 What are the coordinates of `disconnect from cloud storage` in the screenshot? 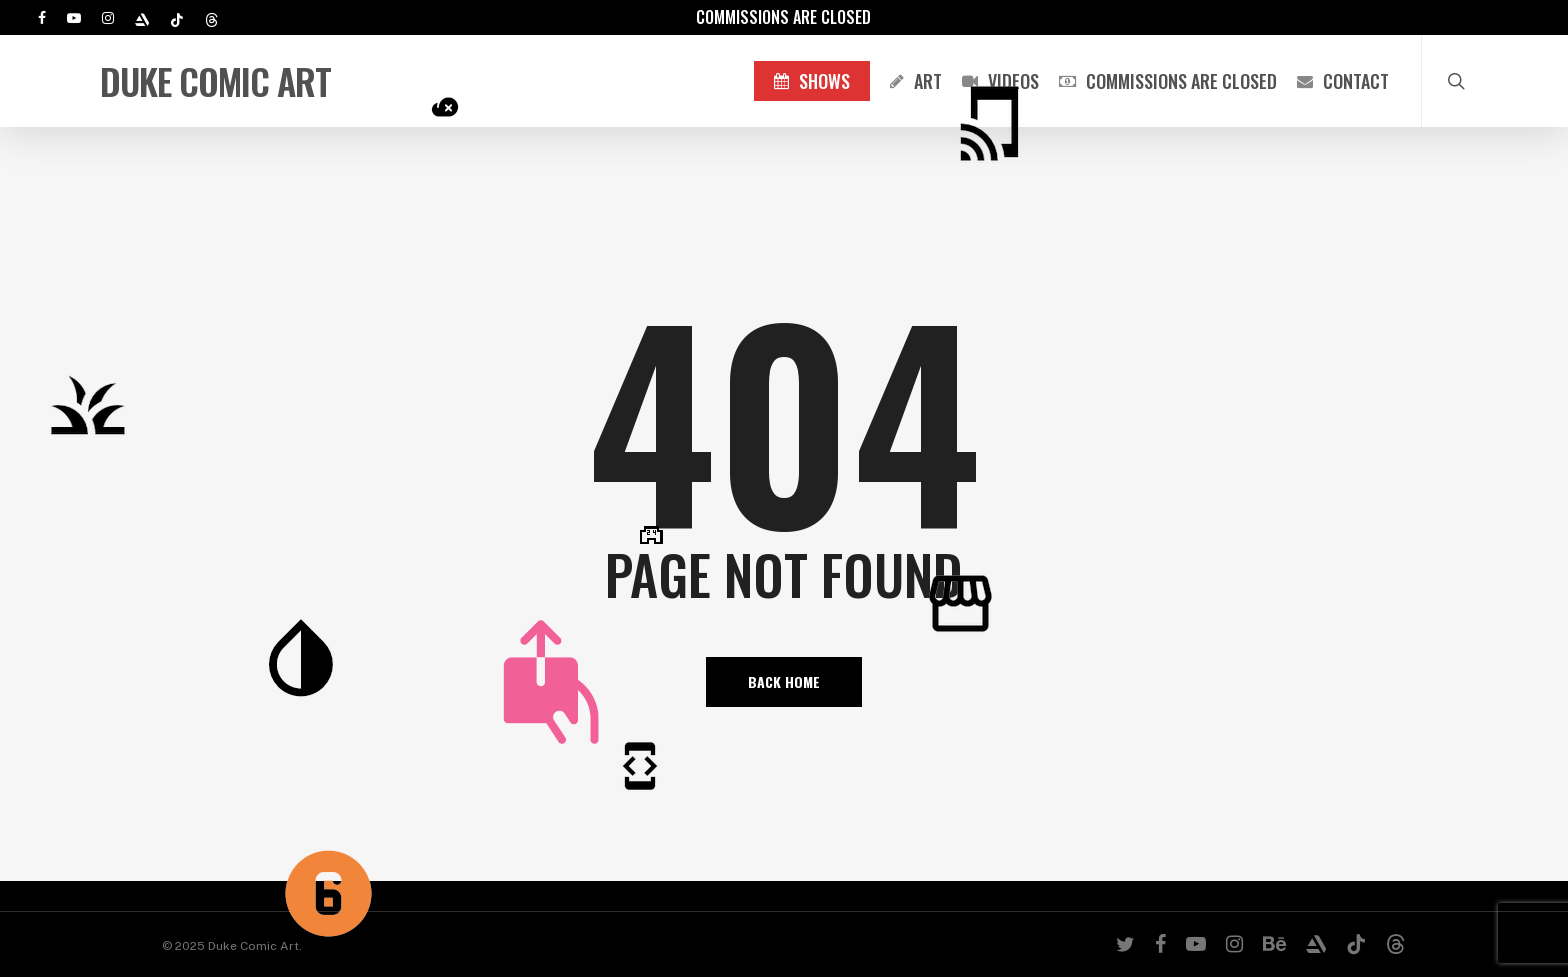 It's located at (445, 107).